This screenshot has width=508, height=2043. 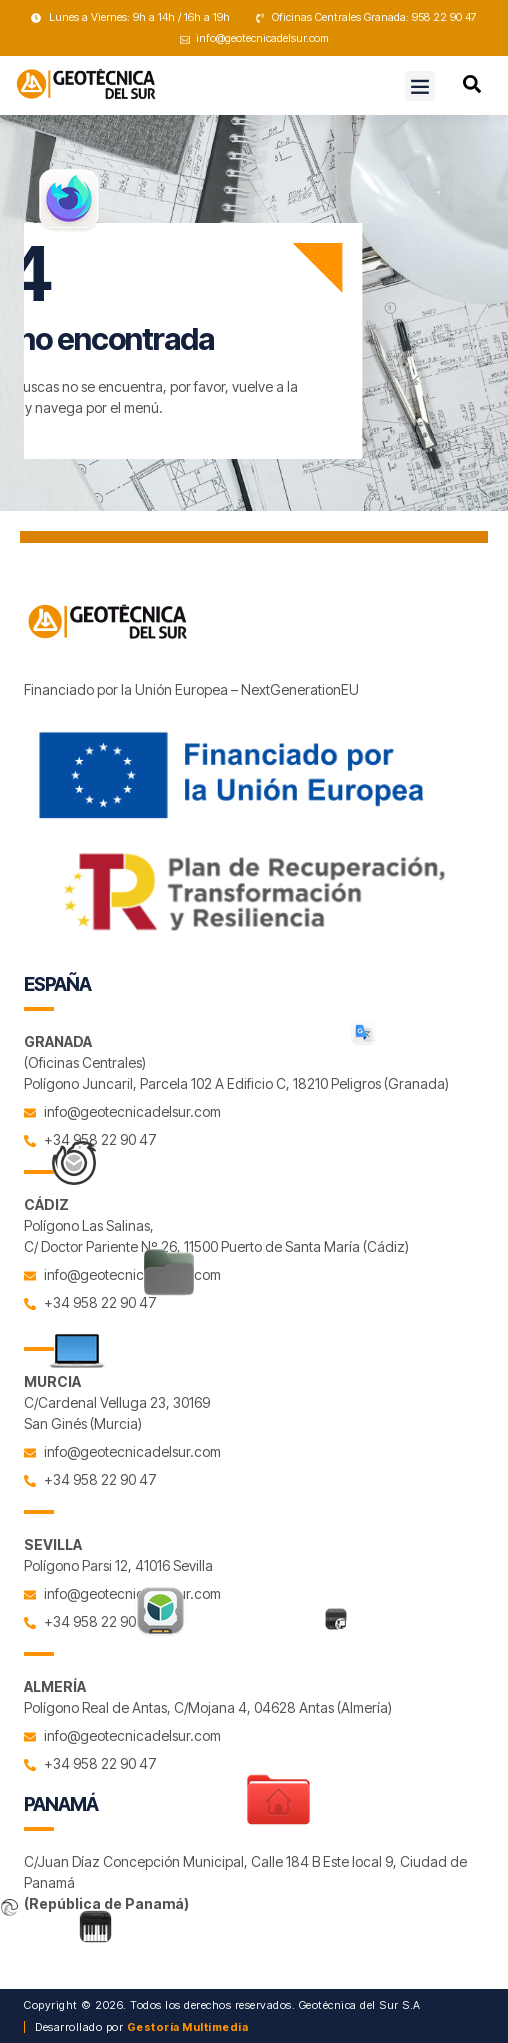 I want to click on open microsoft edge browser, so click(x=9, y=1907).